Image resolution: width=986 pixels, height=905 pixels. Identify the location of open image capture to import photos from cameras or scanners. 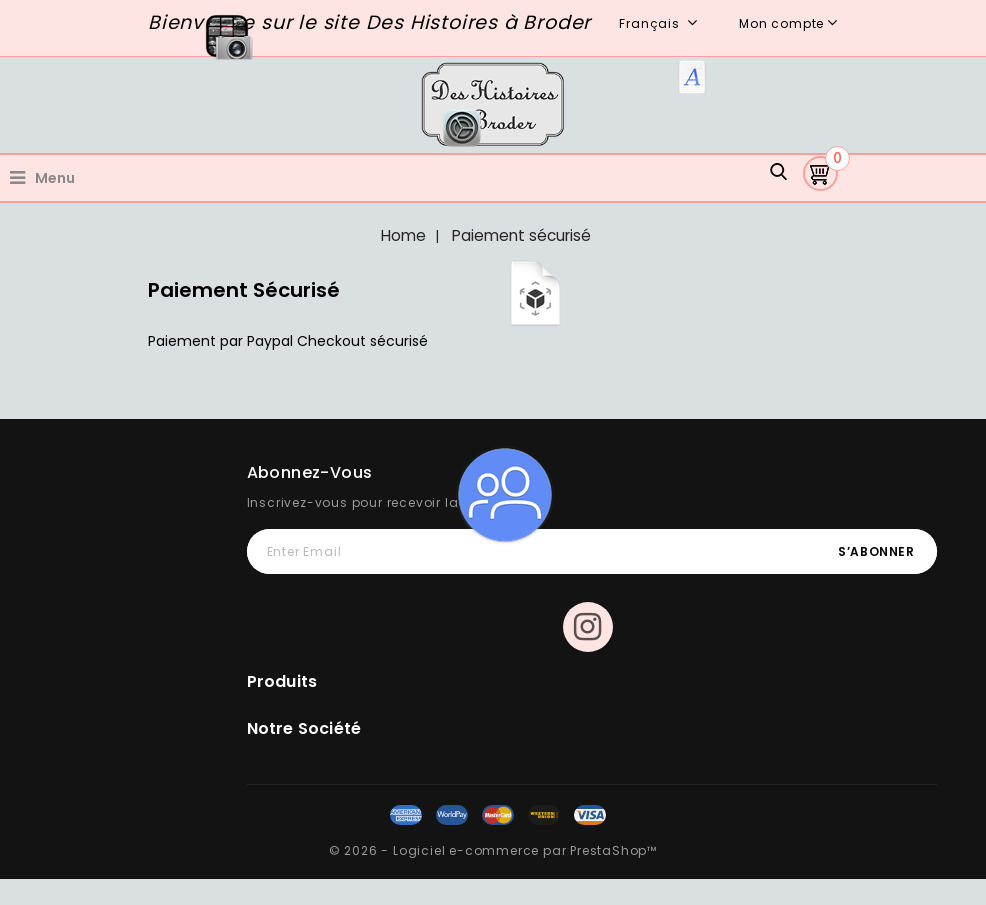
(227, 36).